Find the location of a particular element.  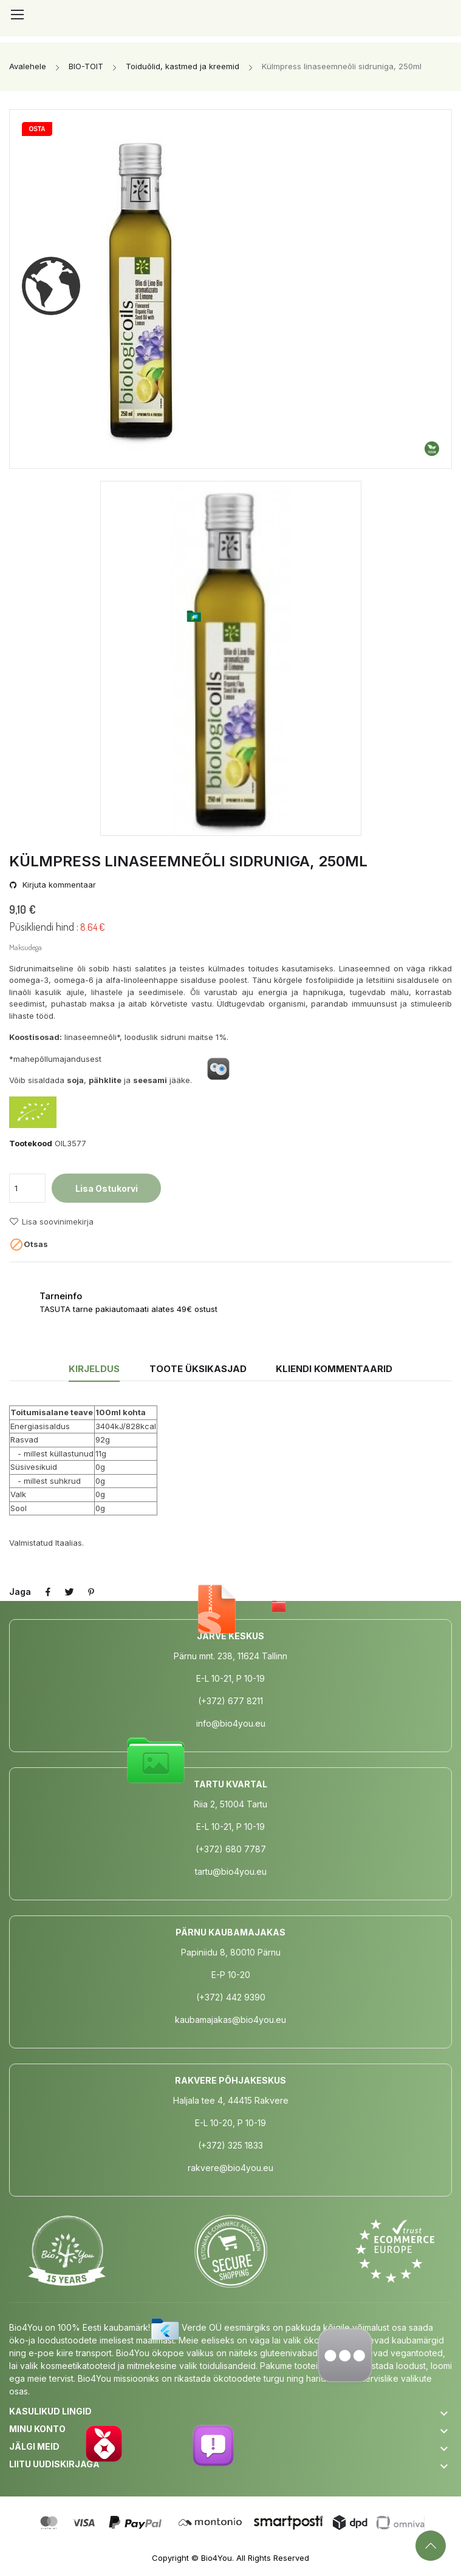

open jquery mobile project folder is located at coordinates (194, 616).